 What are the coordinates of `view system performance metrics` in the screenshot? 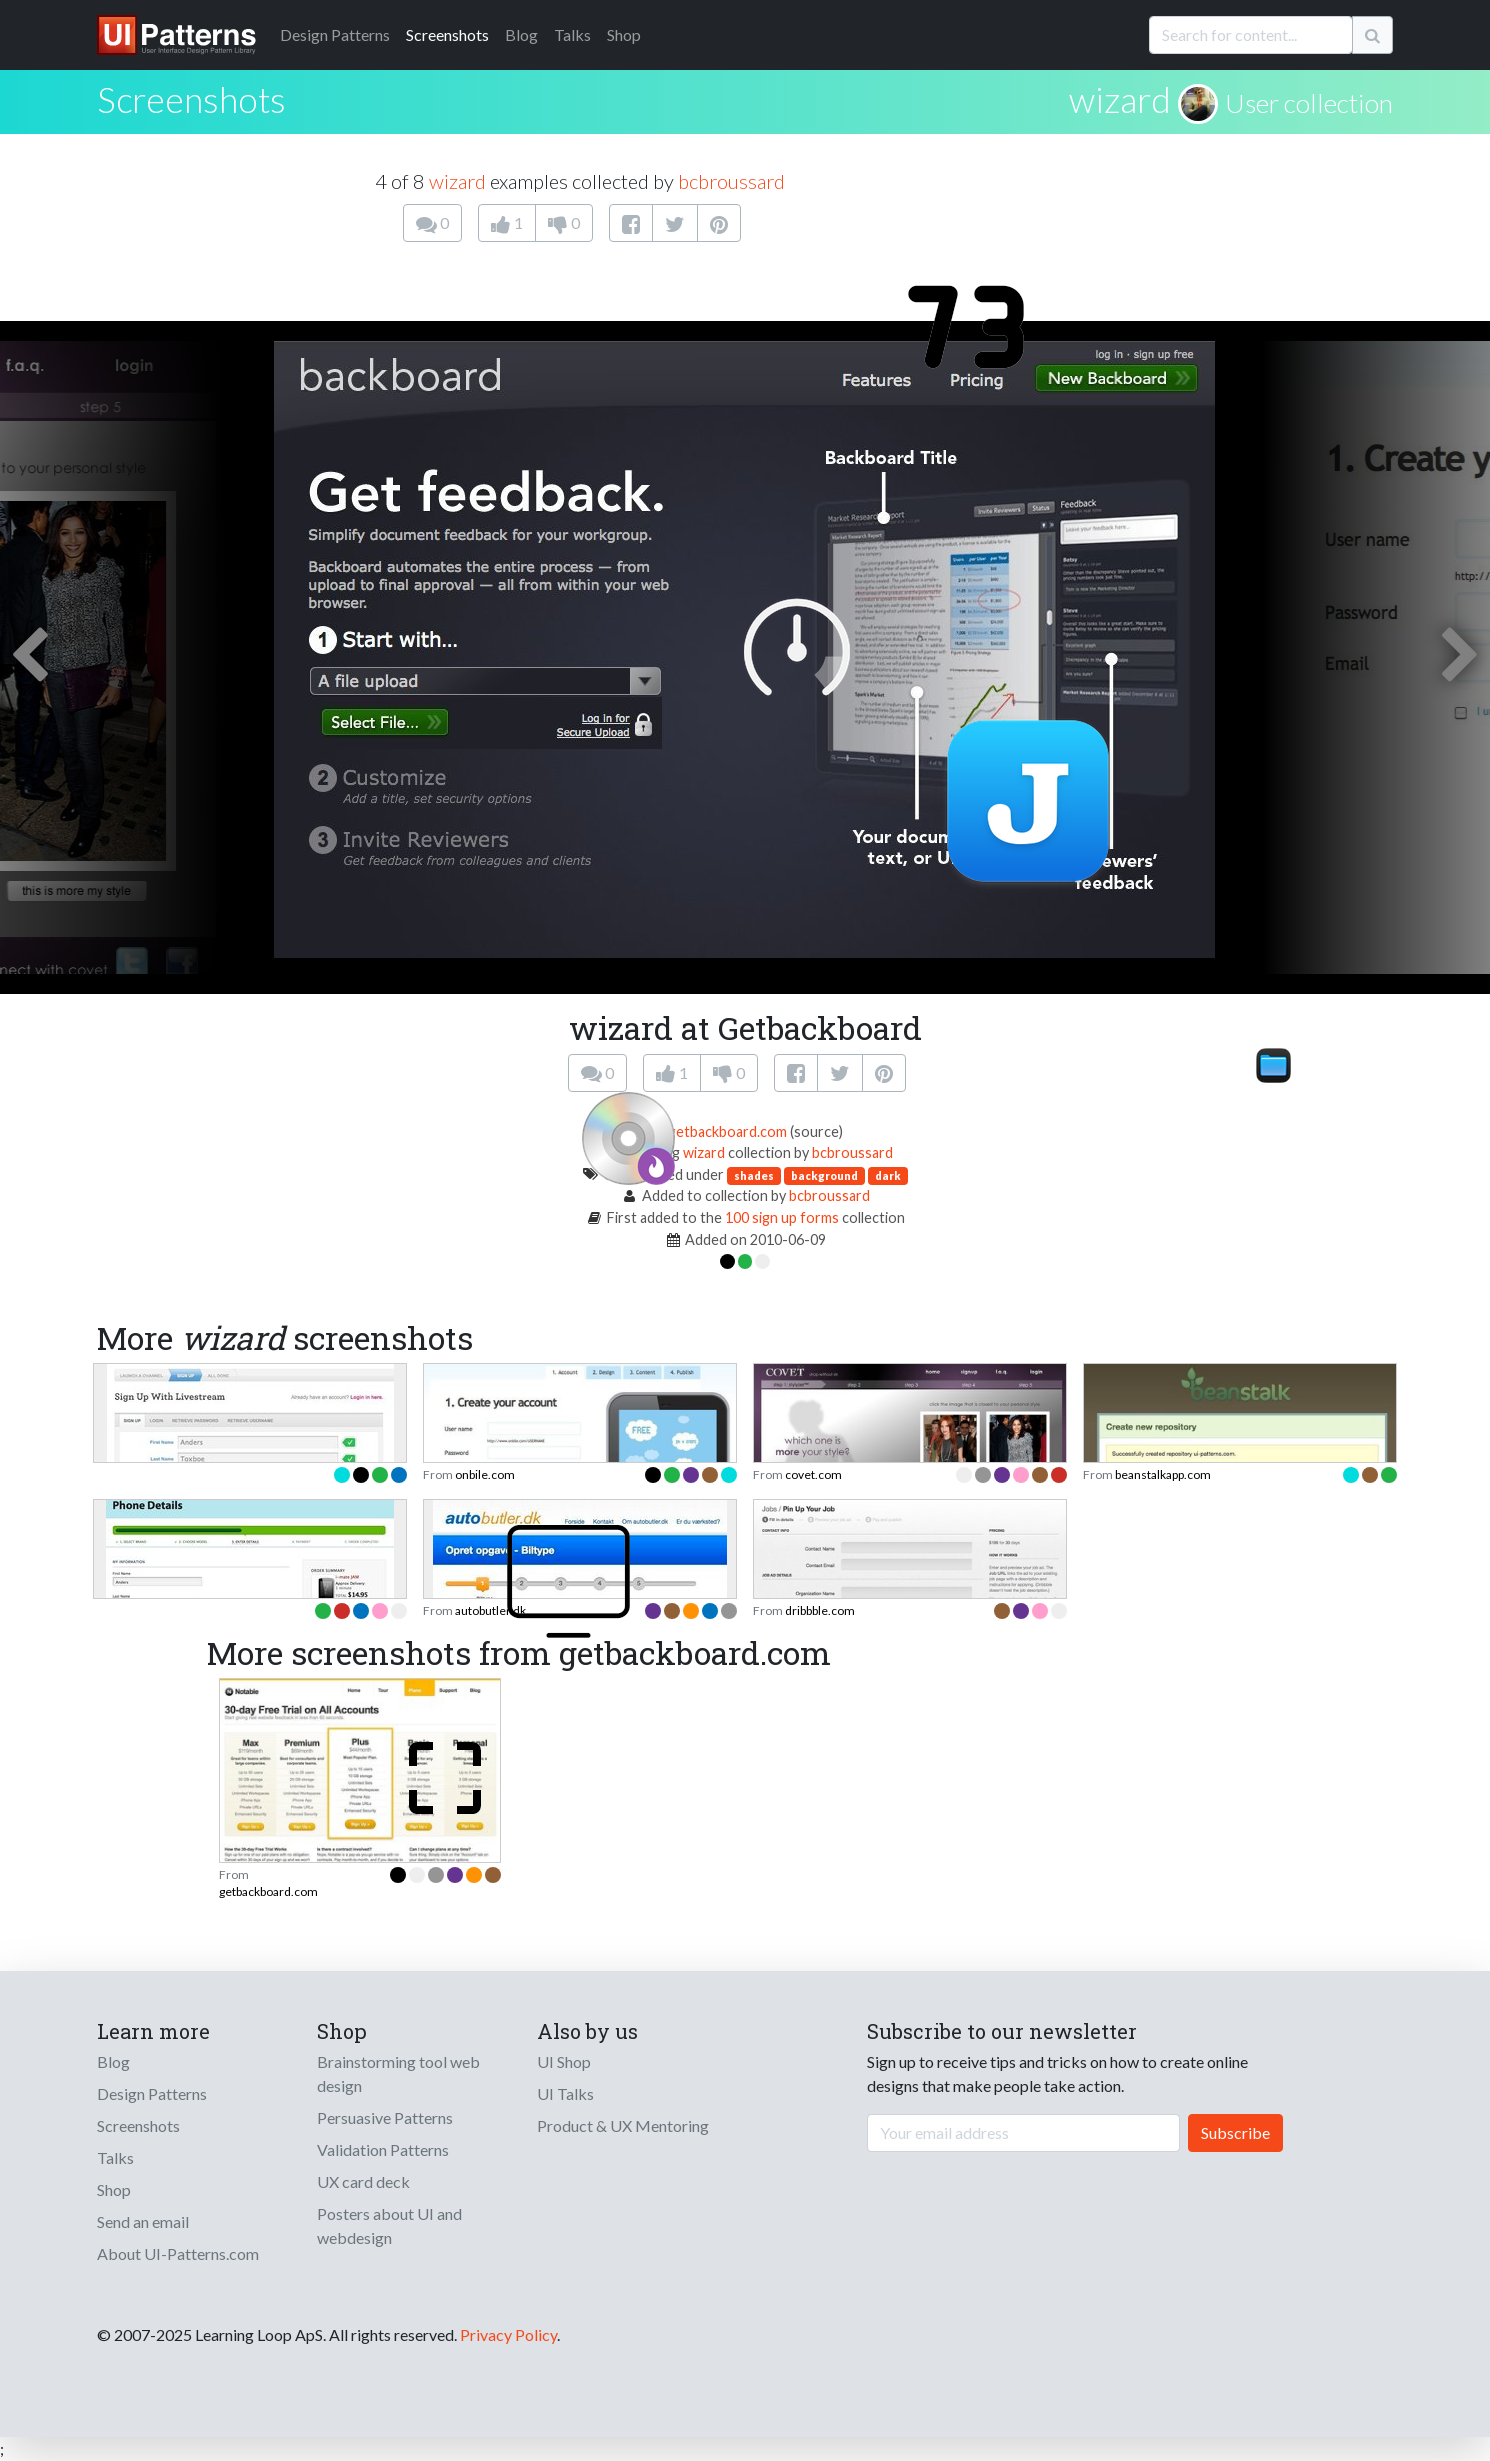 It's located at (797, 647).